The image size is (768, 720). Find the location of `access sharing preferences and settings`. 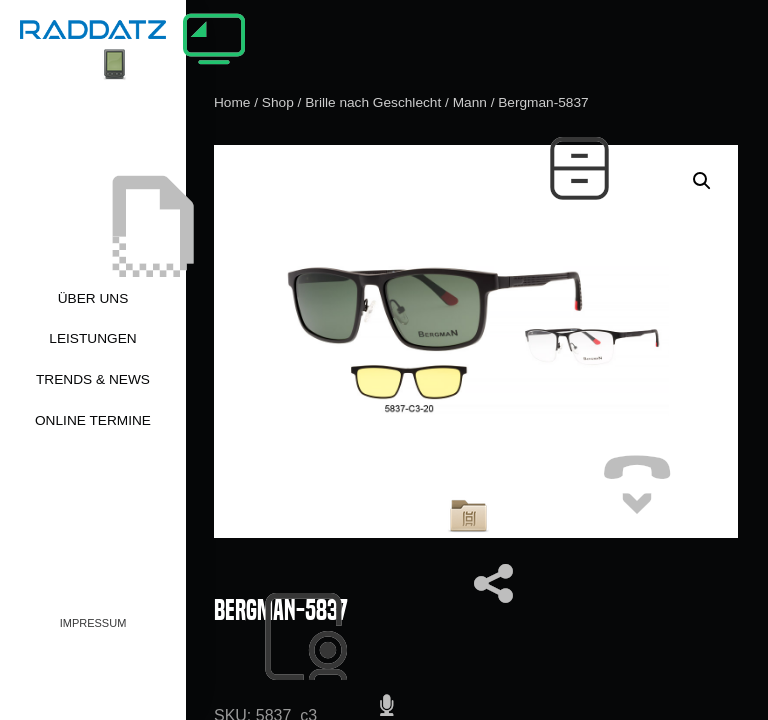

access sharing preferences and settings is located at coordinates (493, 583).